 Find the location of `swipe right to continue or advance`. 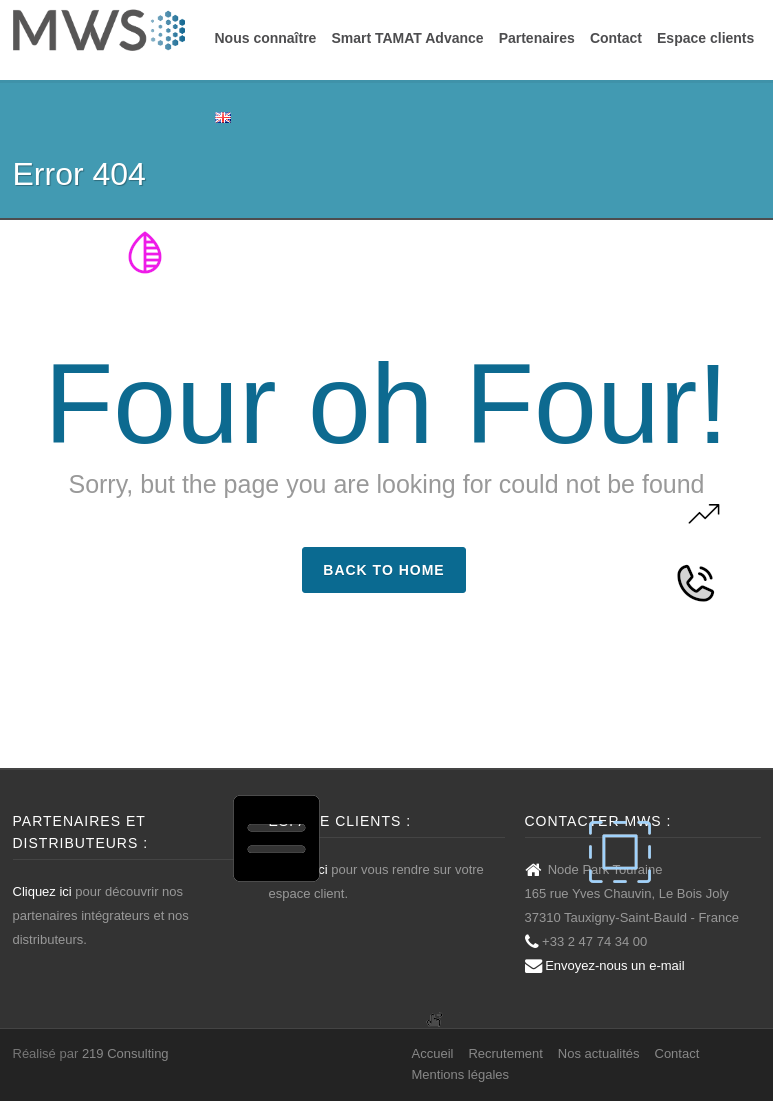

swipe right to continue or advance is located at coordinates (434, 1020).